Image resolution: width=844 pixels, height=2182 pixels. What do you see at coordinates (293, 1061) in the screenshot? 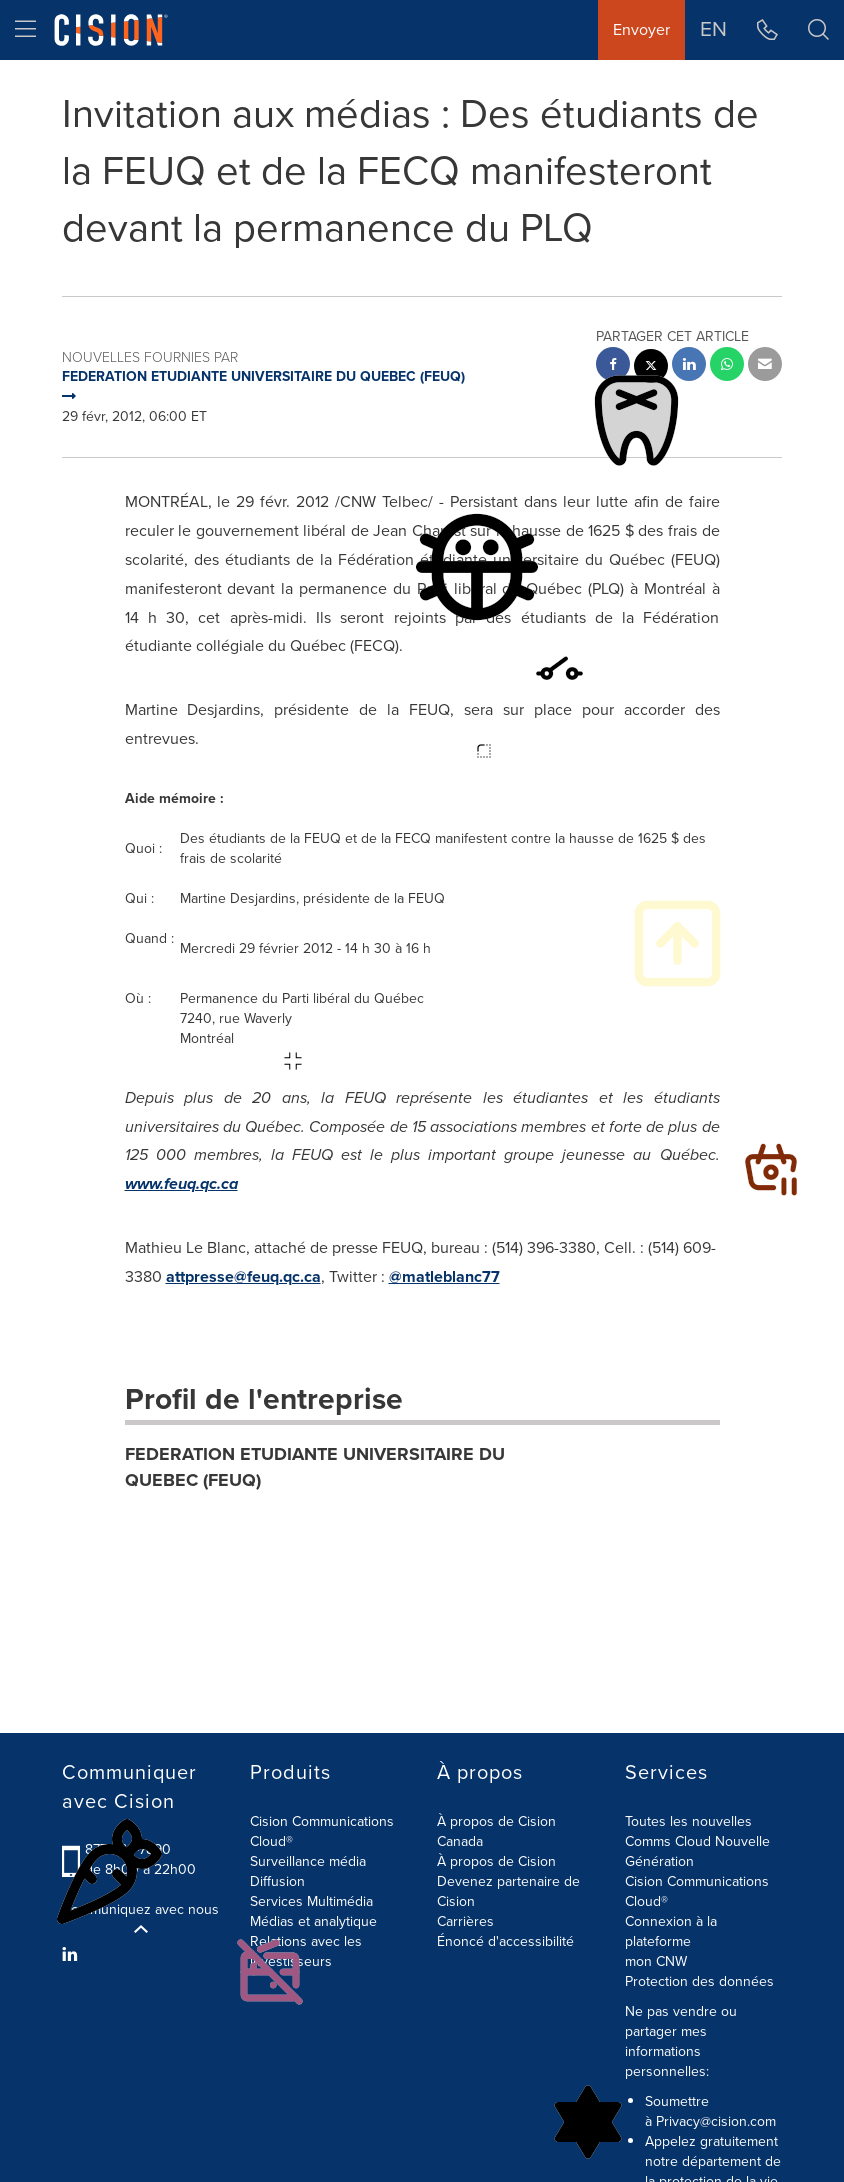
I see `exit fullscreen mode` at bounding box center [293, 1061].